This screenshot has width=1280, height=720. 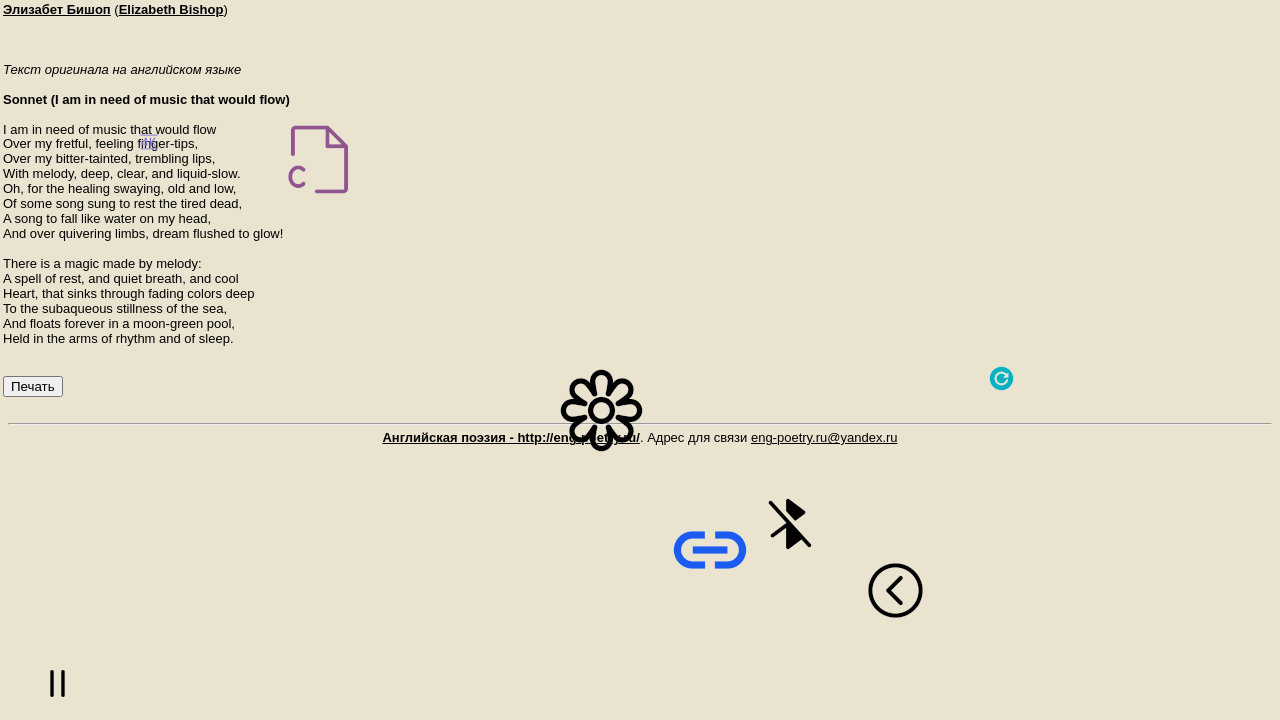 I want to click on copy or share a link, so click(x=710, y=550).